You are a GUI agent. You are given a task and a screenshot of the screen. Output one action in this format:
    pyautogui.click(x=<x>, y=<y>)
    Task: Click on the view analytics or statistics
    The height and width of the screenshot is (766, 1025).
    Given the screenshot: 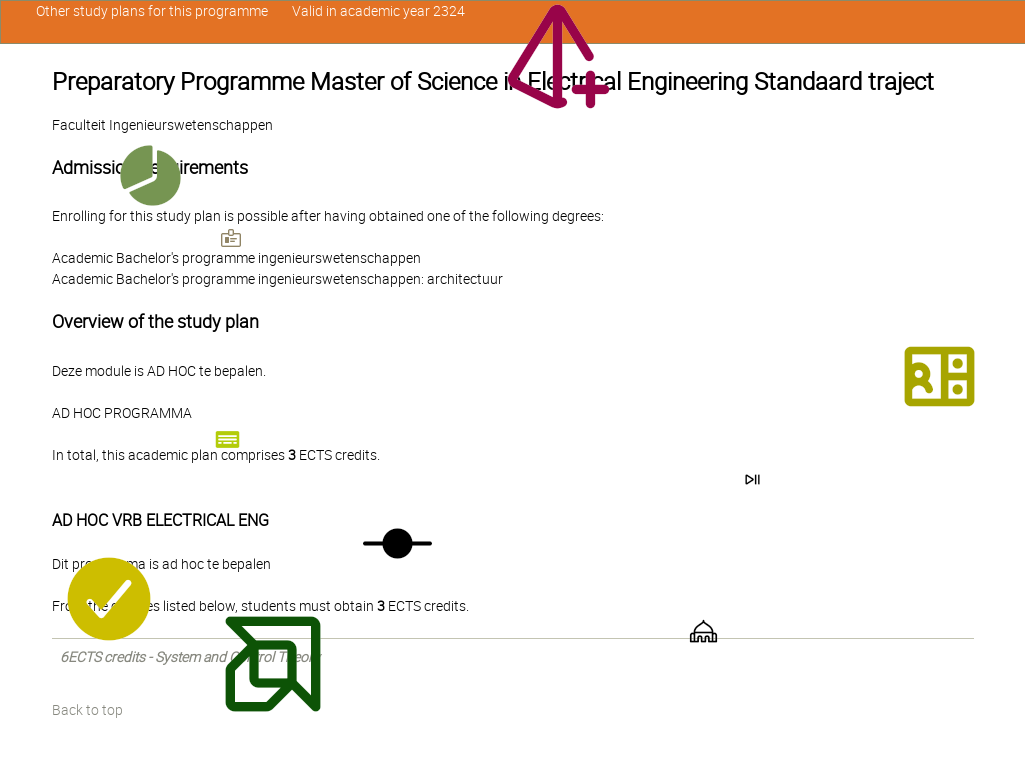 What is the action you would take?
    pyautogui.click(x=150, y=175)
    